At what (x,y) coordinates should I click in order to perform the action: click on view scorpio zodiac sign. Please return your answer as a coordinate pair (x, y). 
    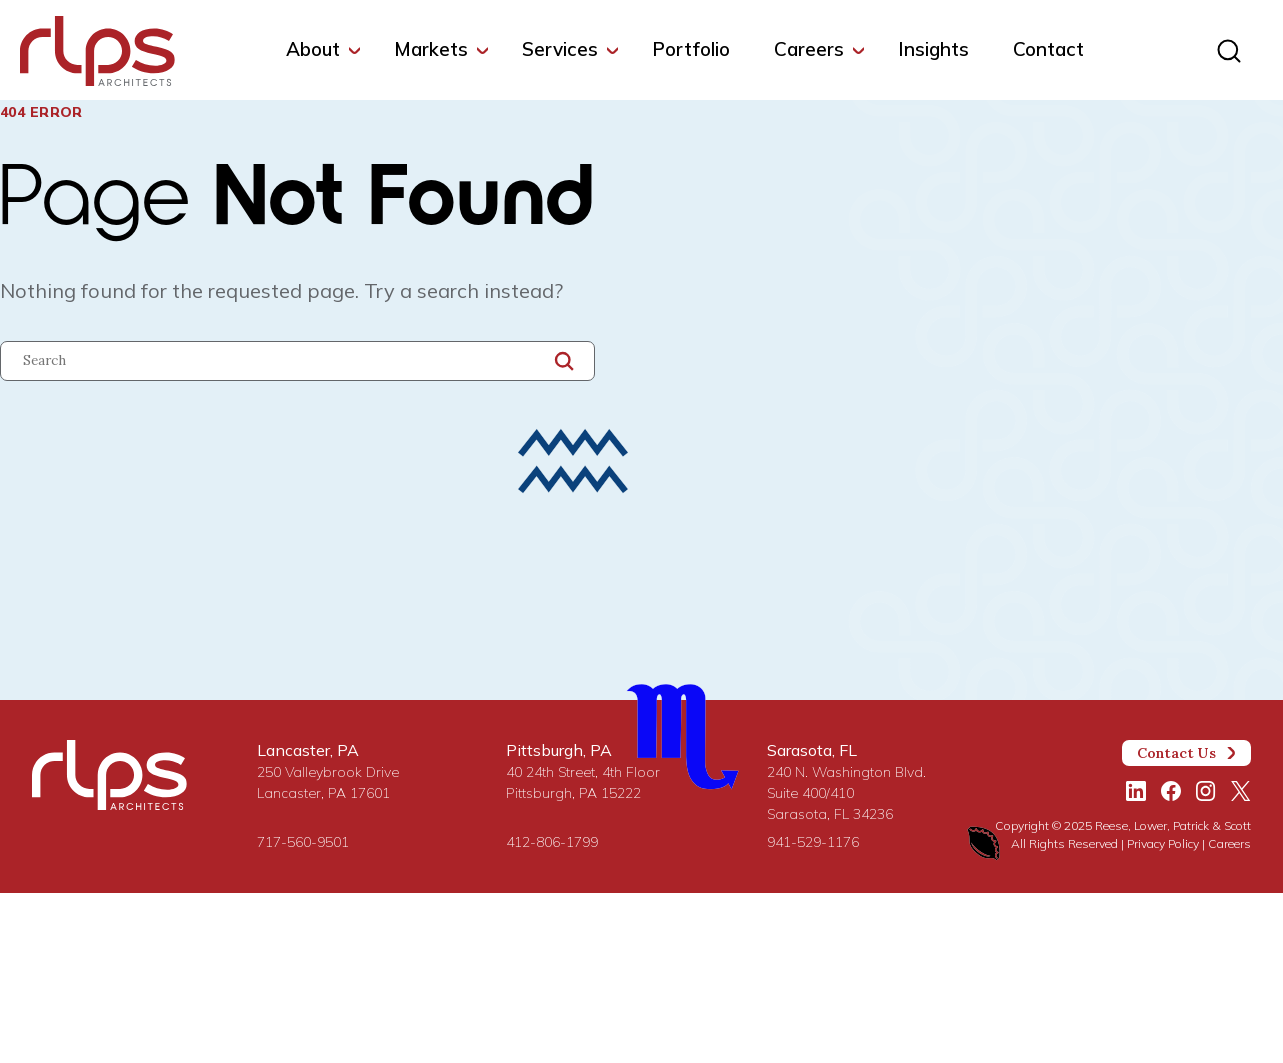
    Looking at the image, I should click on (682, 738).